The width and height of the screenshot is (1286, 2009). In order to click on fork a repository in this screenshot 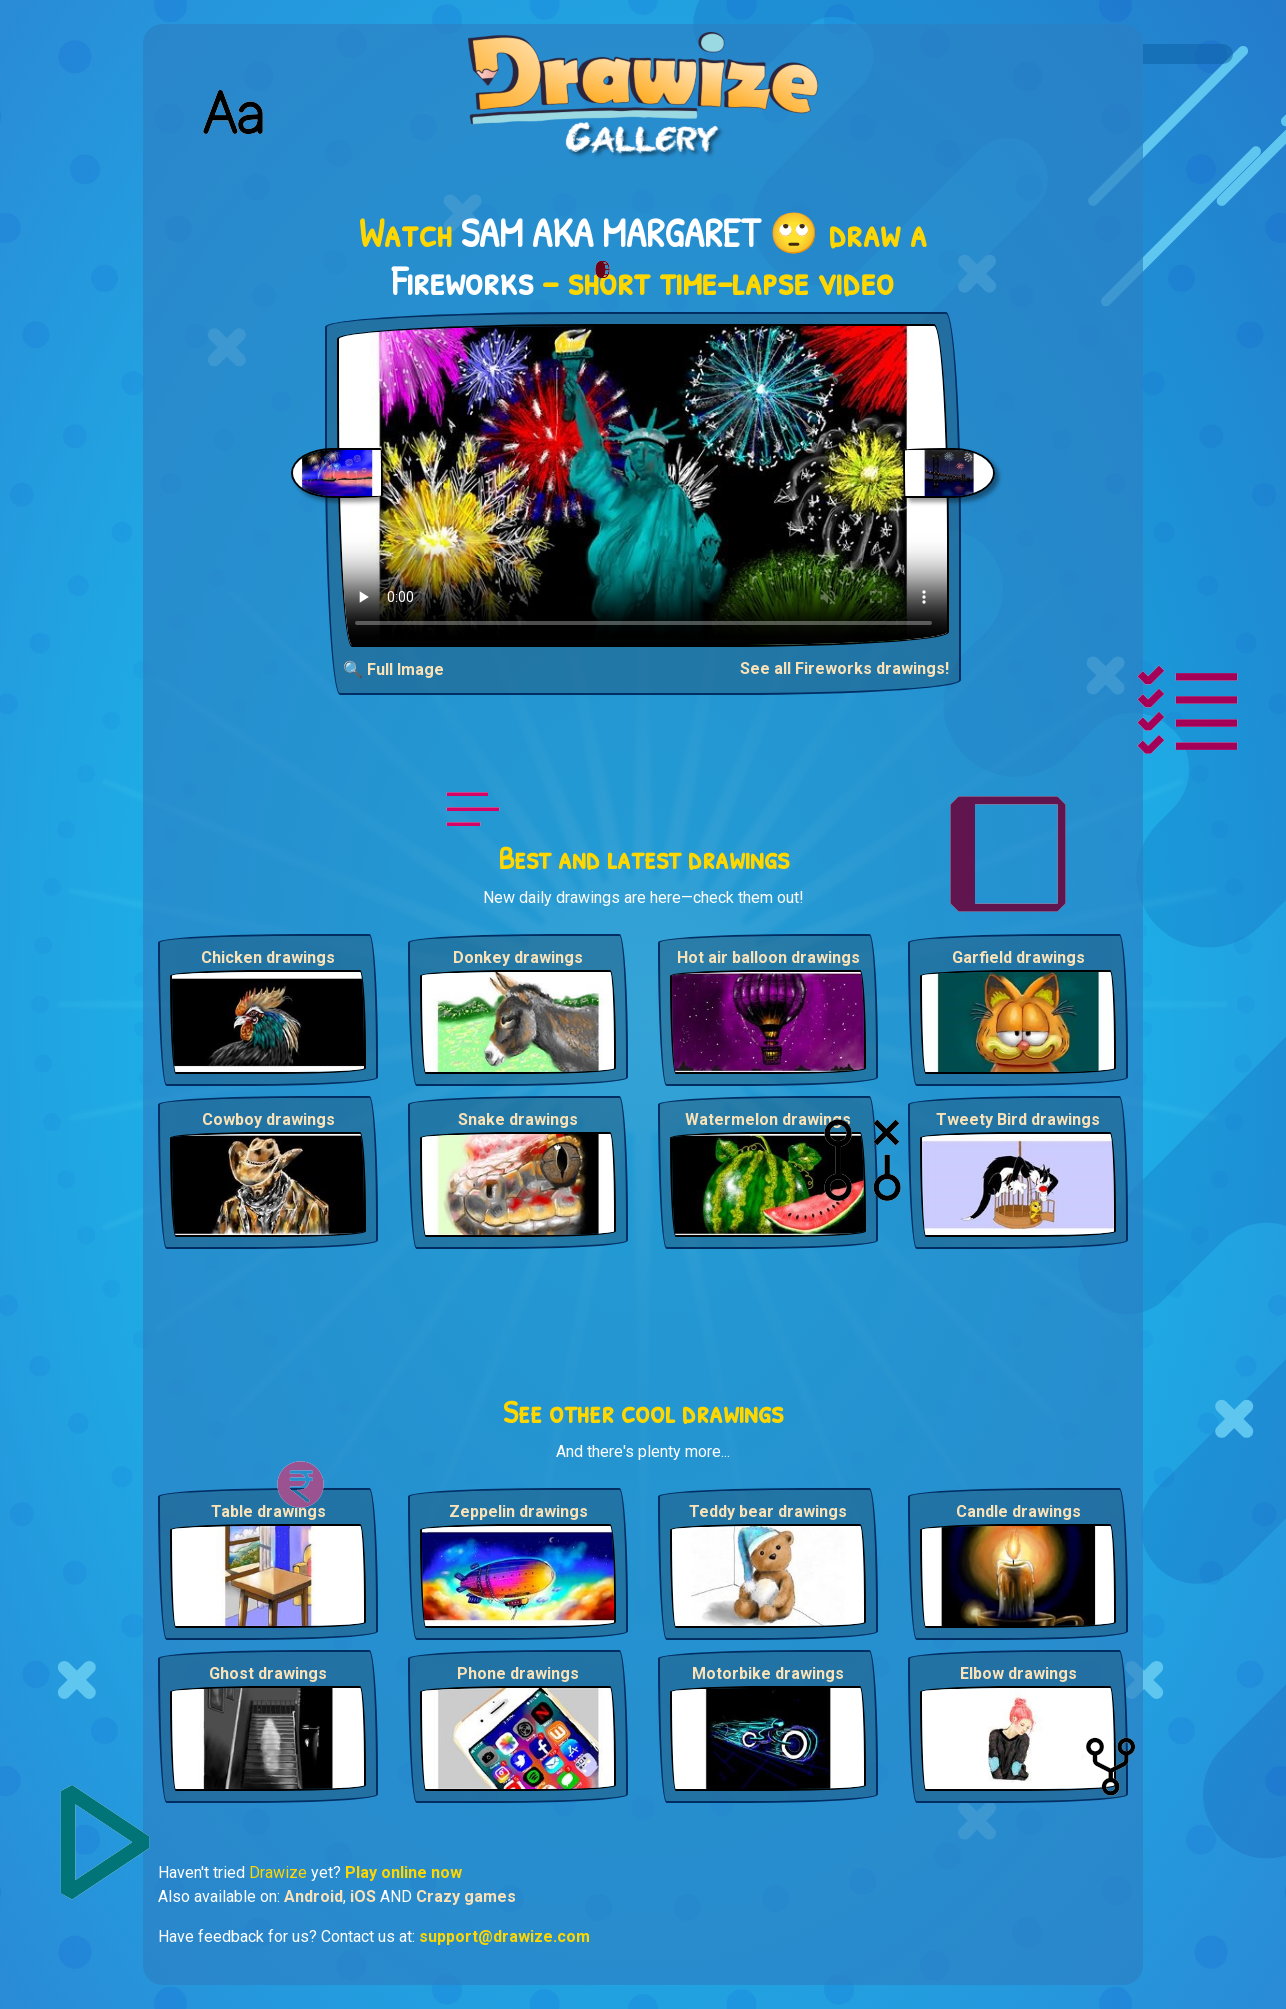, I will do `click(1108, 1764)`.